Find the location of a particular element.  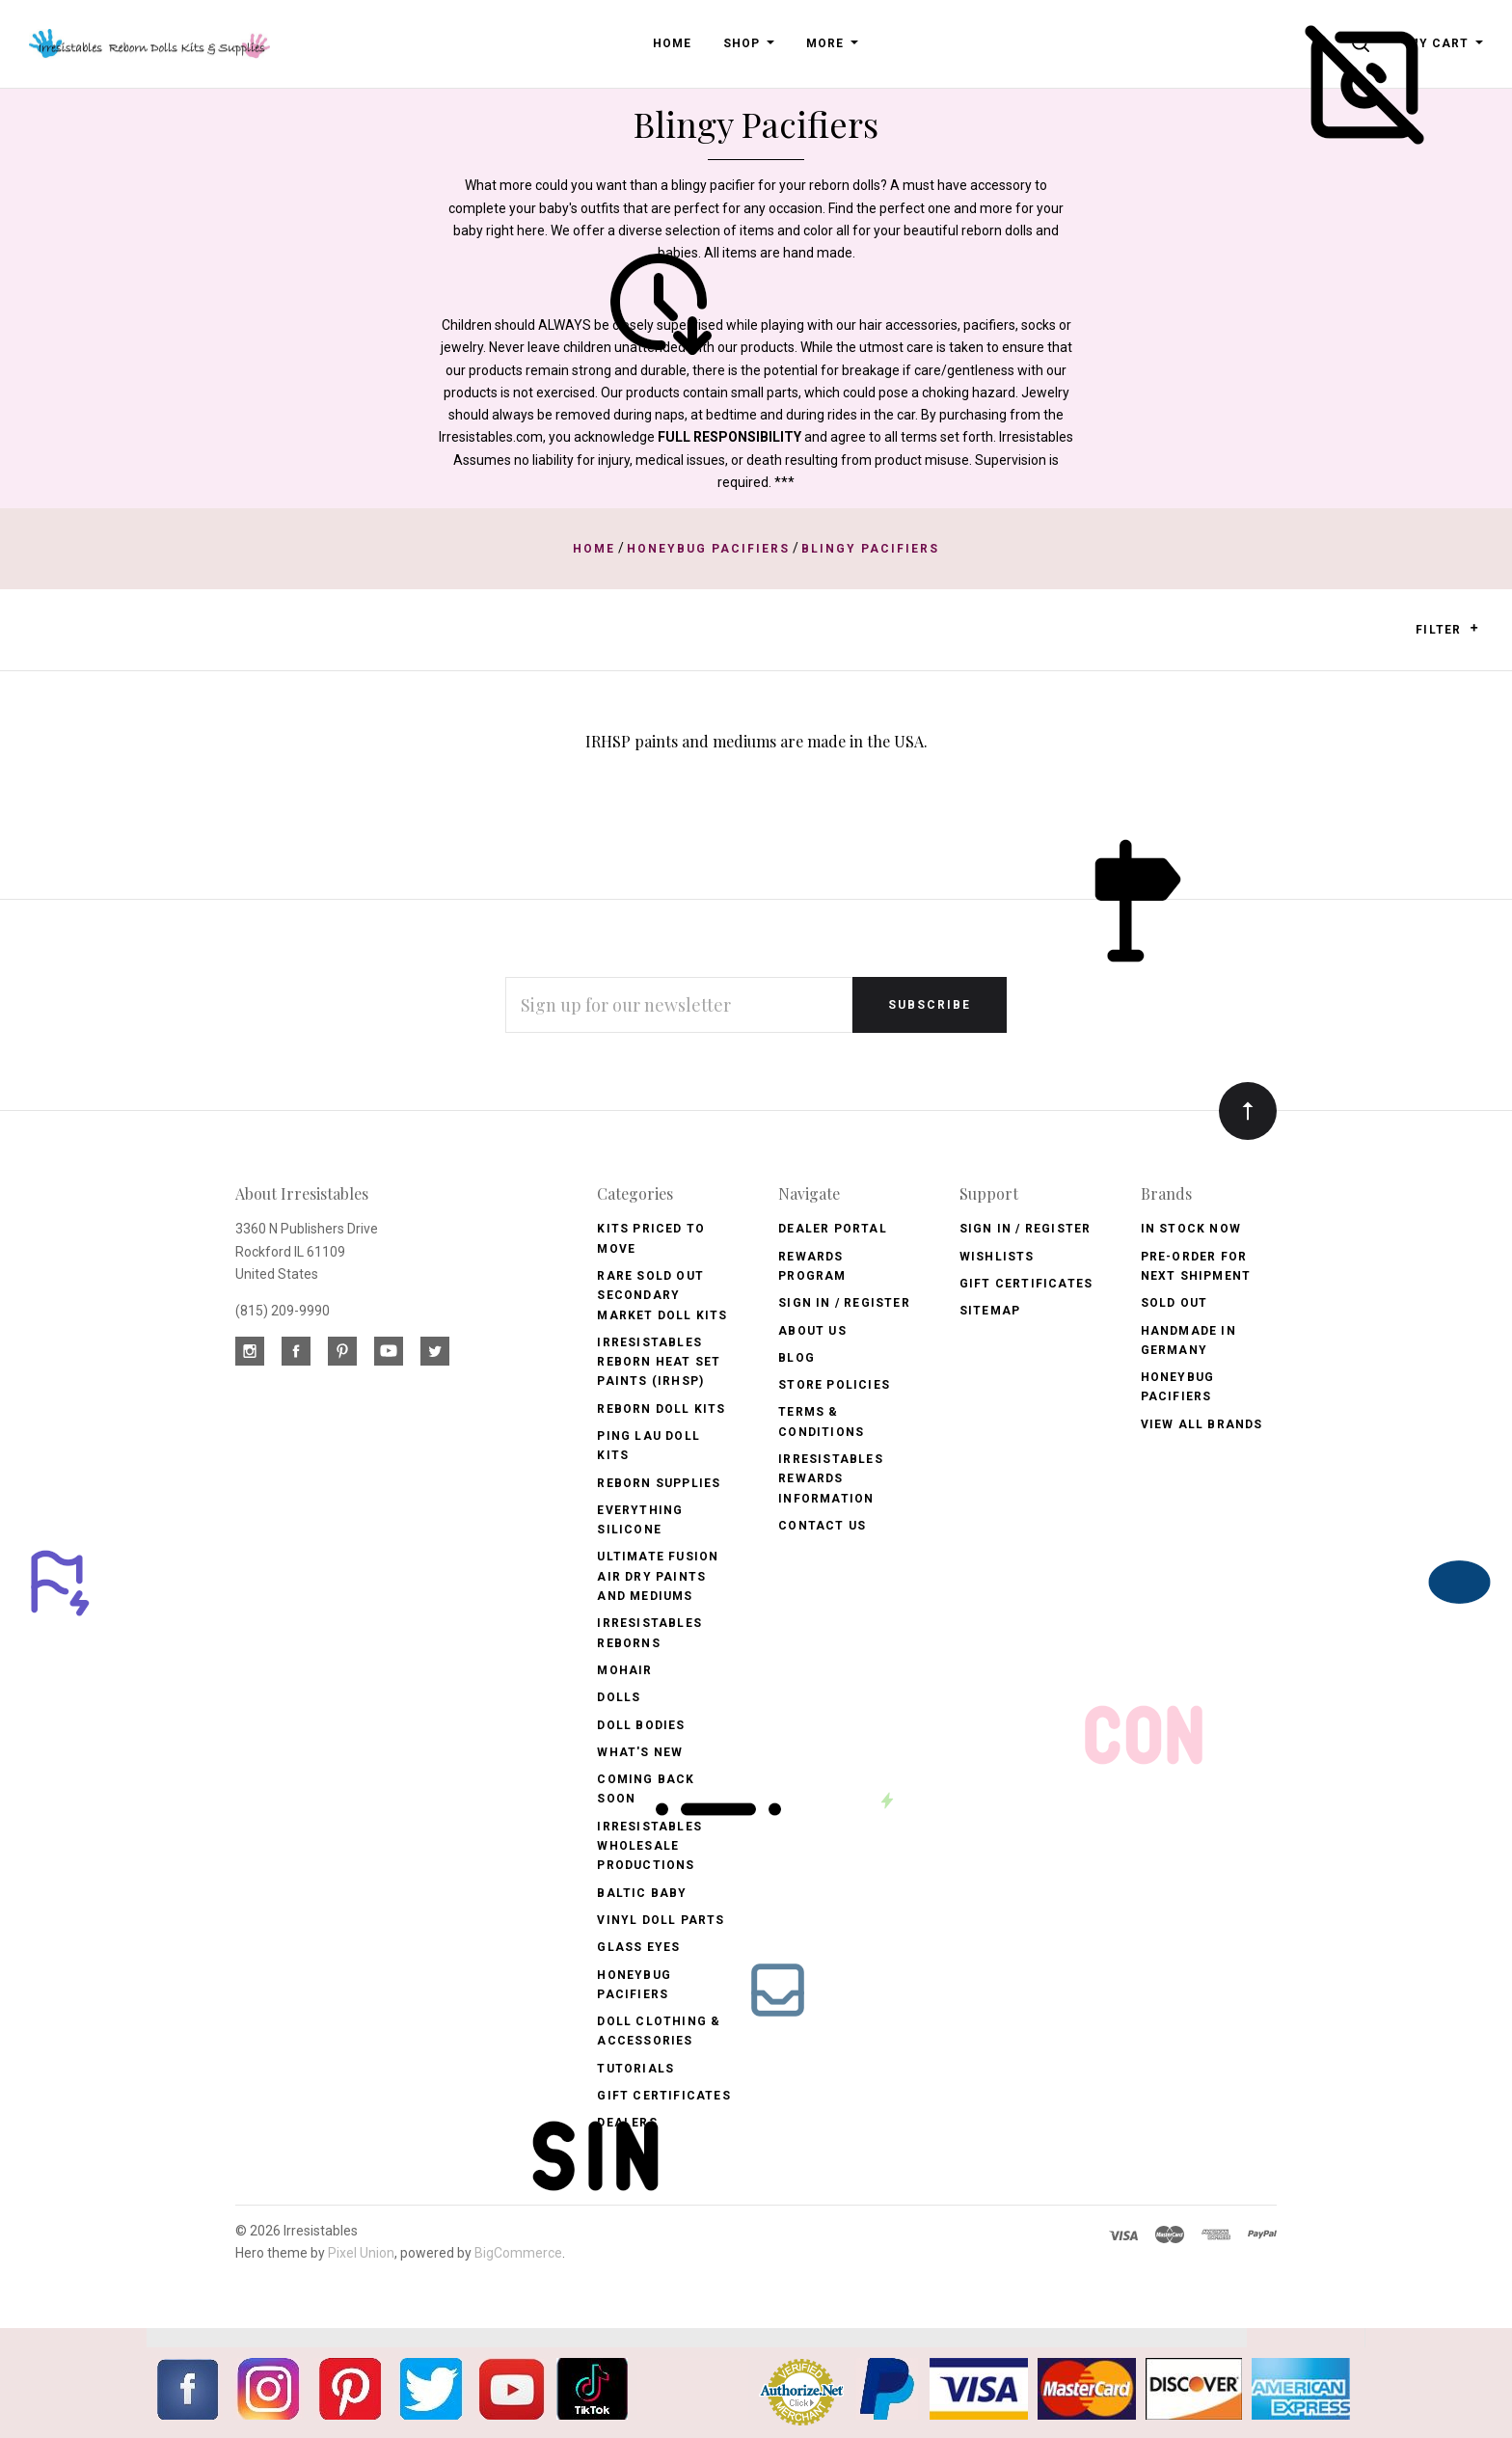

disable mask or overlay effect is located at coordinates (1364, 85).